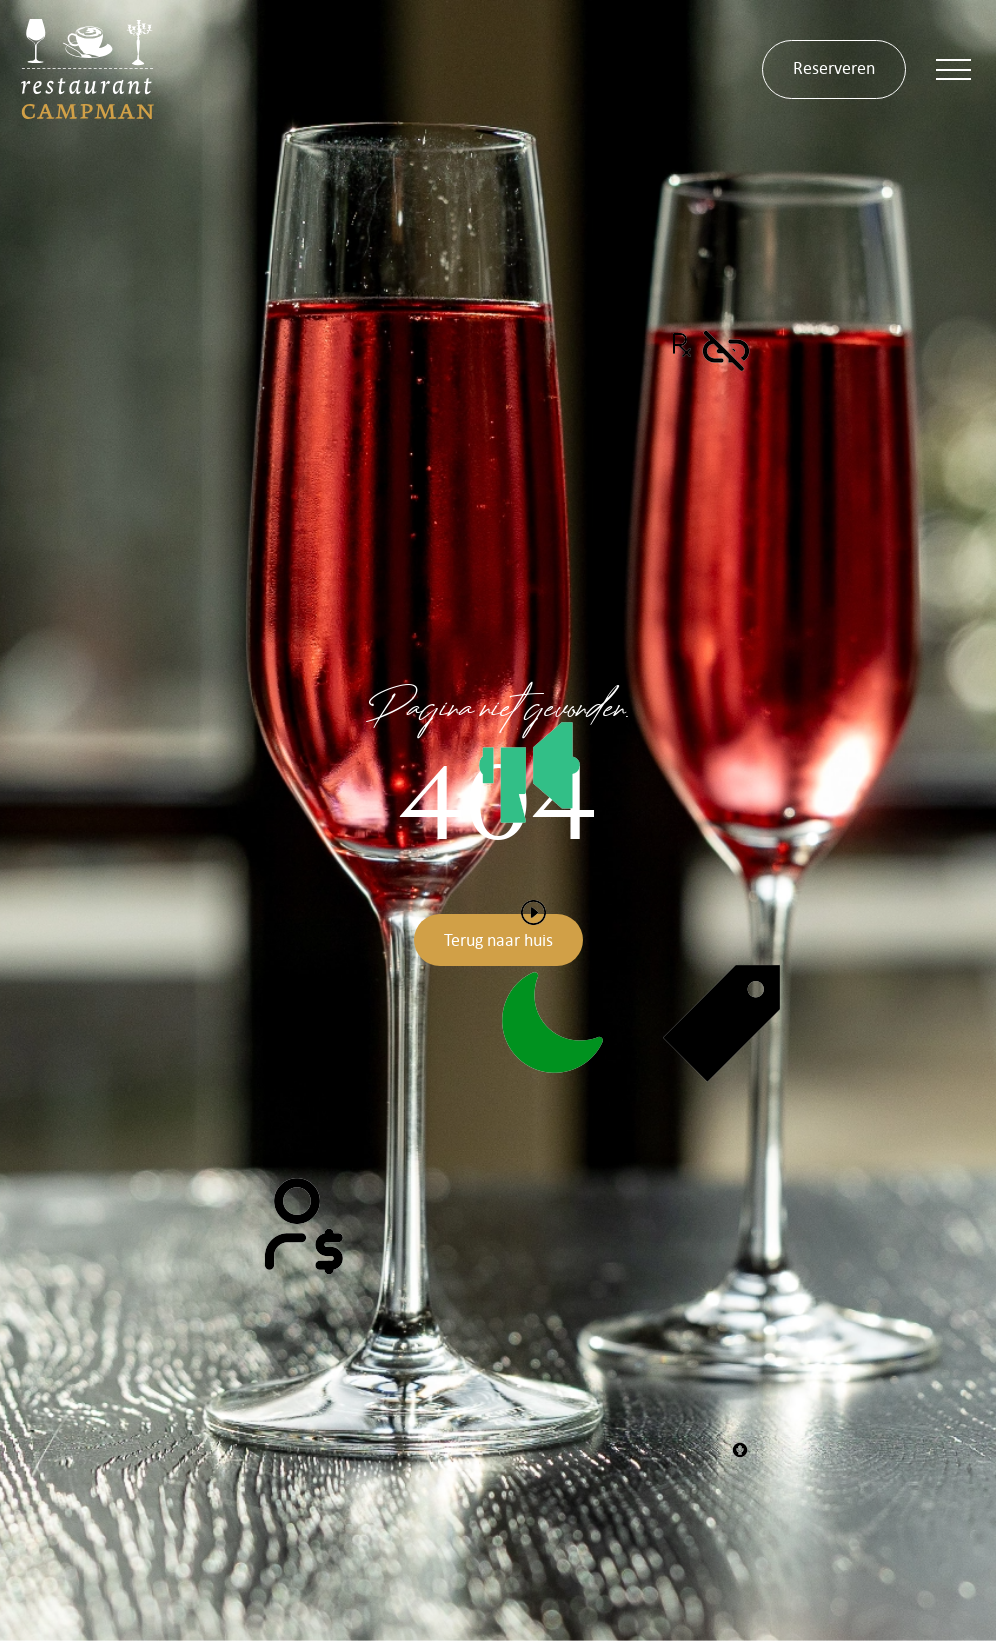  Describe the element at coordinates (552, 1022) in the screenshot. I see `toggle dark mode` at that location.